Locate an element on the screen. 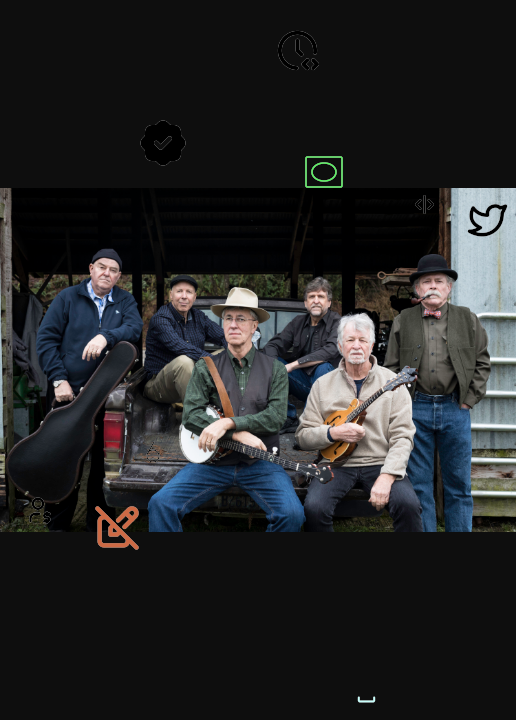 The image size is (516, 720). editing is disabled or unavailable is located at coordinates (117, 528).